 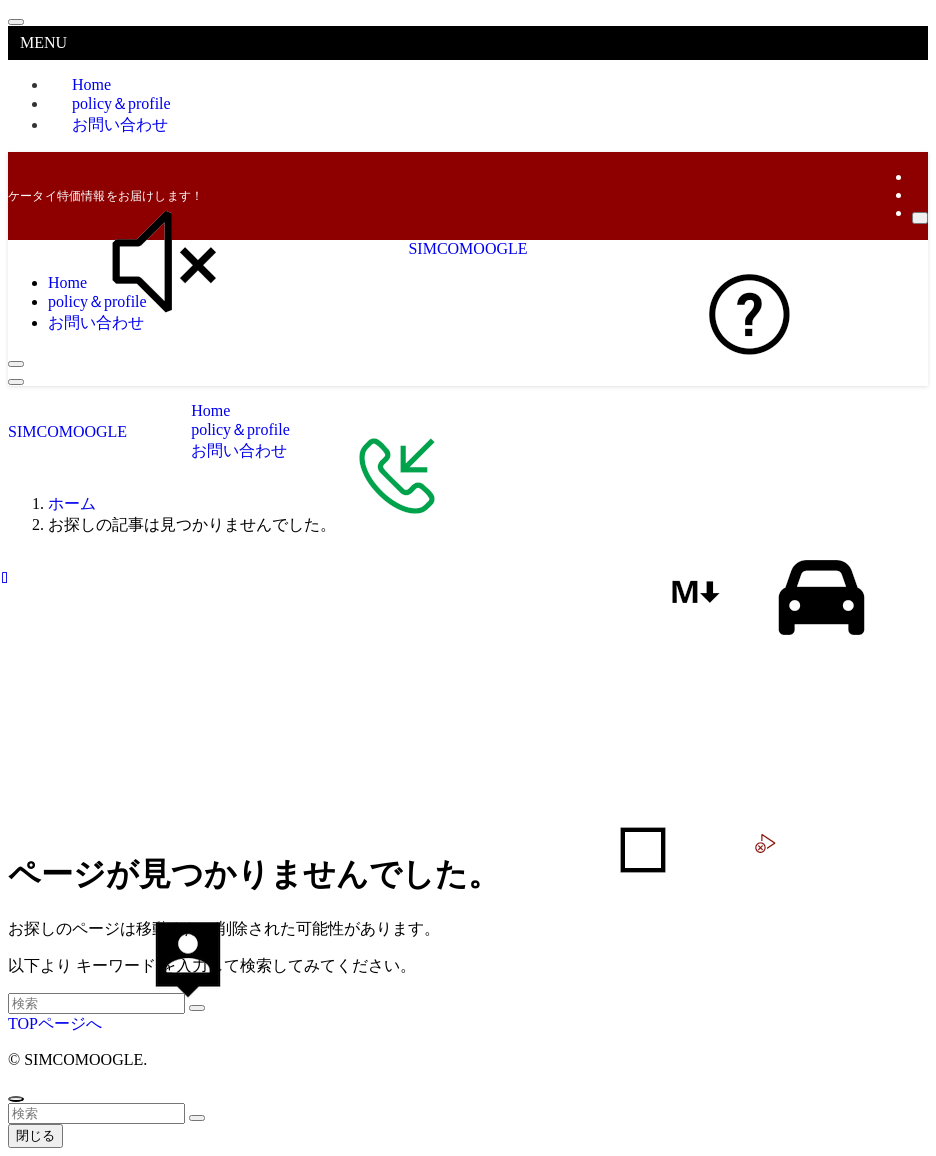 What do you see at coordinates (821, 597) in the screenshot?
I see `access vehicle or driving settings` at bounding box center [821, 597].